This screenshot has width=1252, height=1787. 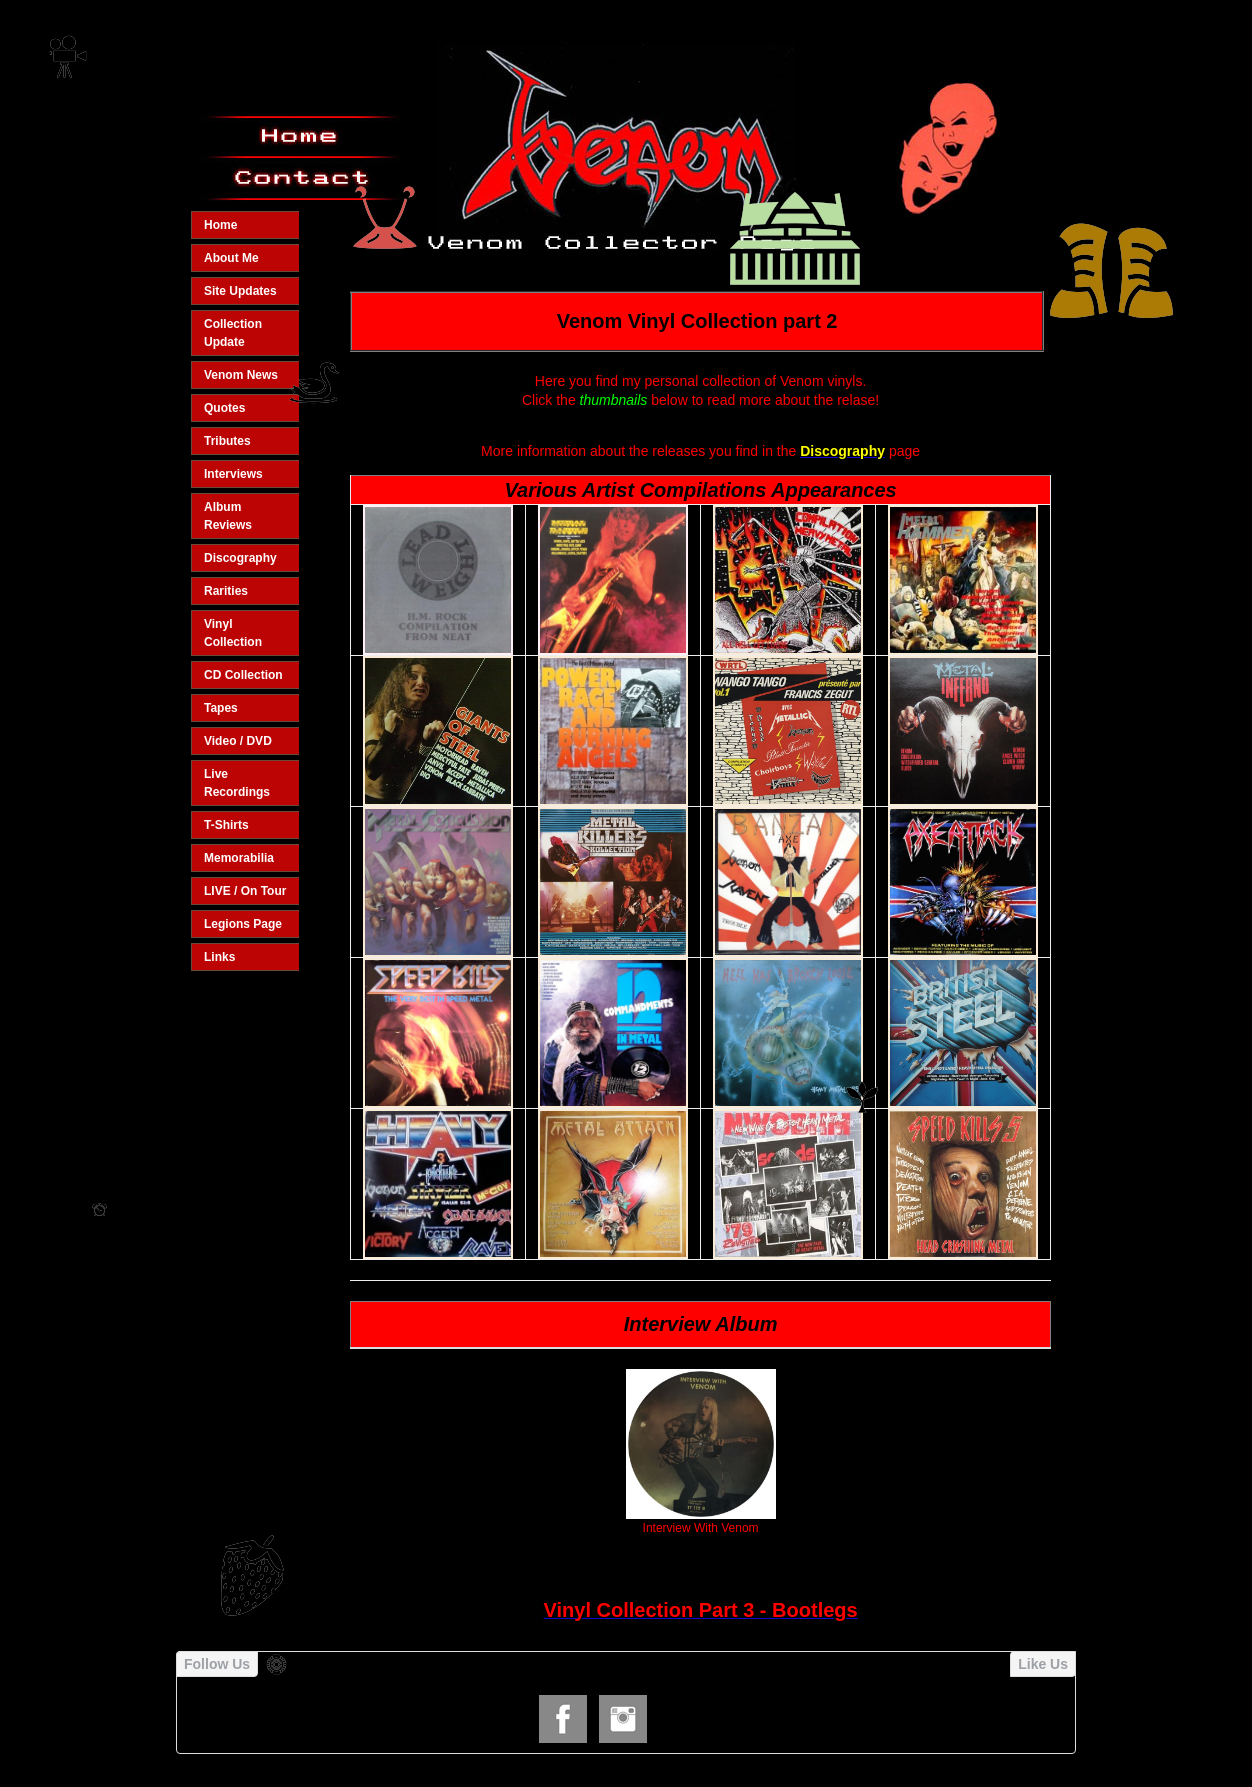 What do you see at coordinates (68, 55) in the screenshot?
I see `access video or movie content` at bounding box center [68, 55].